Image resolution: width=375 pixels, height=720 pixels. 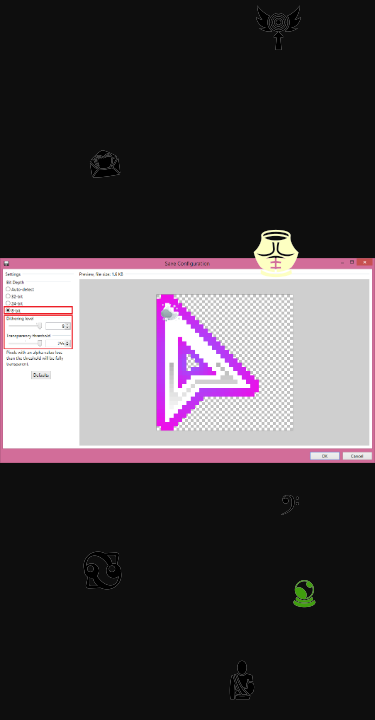 I want to click on equip leather armor to your character, so click(x=275, y=253).